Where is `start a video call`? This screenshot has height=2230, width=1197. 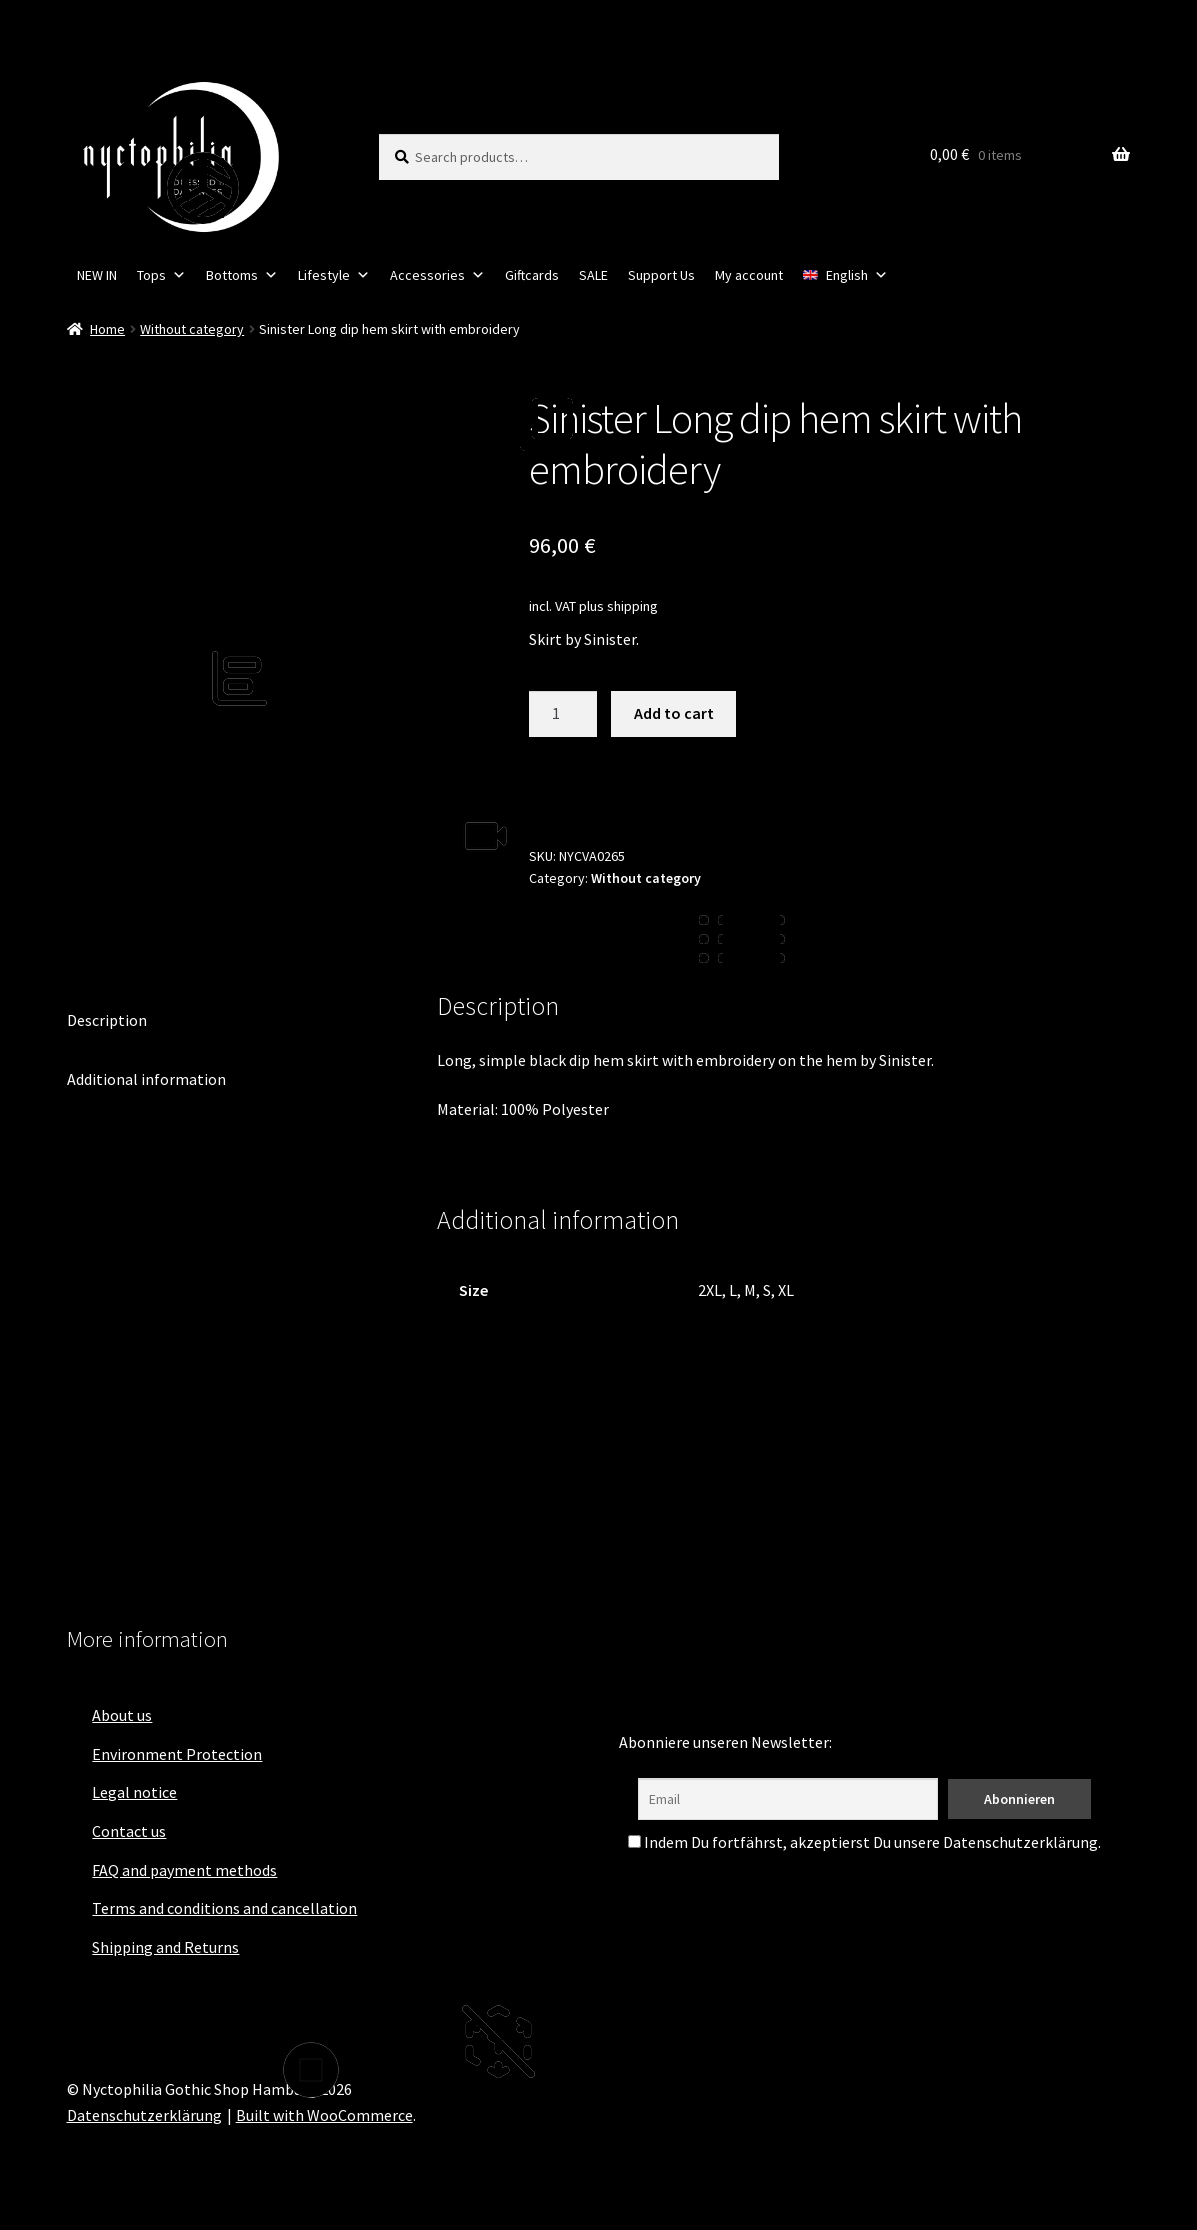
start a video call is located at coordinates (486, 836).